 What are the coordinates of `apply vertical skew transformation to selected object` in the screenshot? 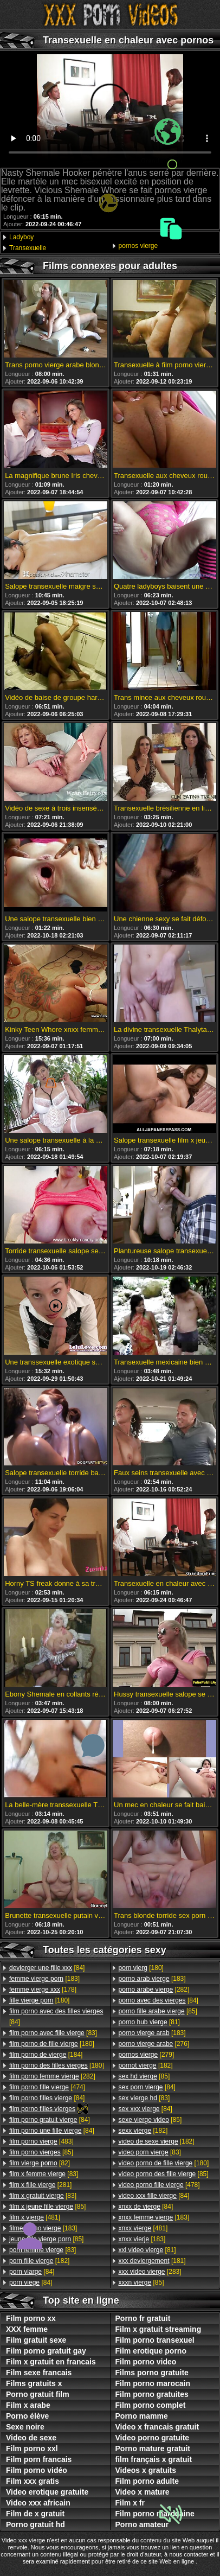 It's located at (51, 1083).